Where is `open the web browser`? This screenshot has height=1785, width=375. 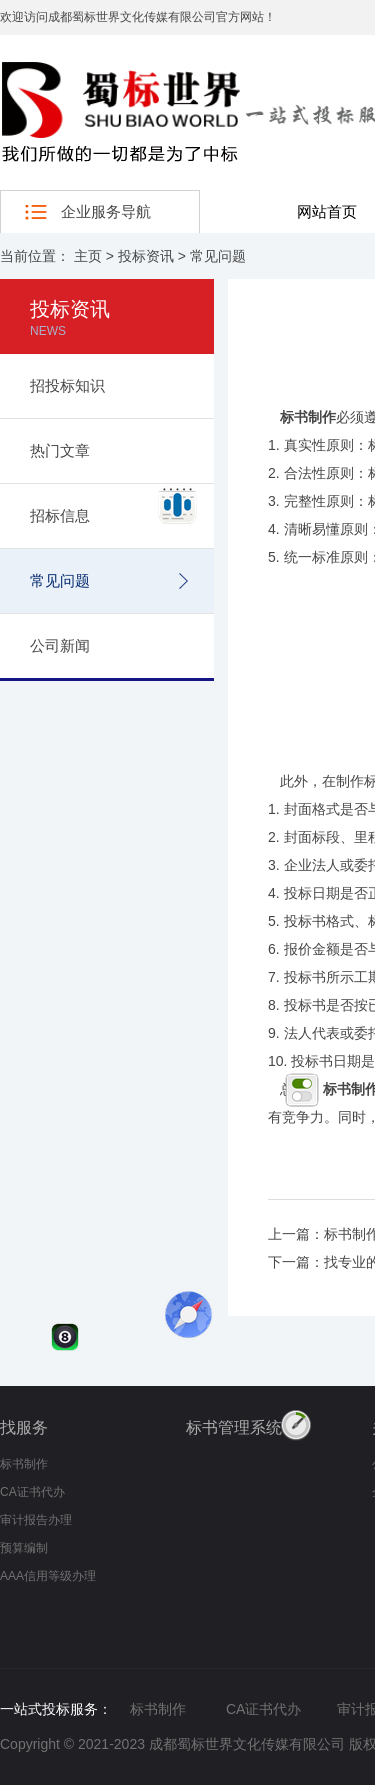
open the web browser is located at coordinates (188, 1314).